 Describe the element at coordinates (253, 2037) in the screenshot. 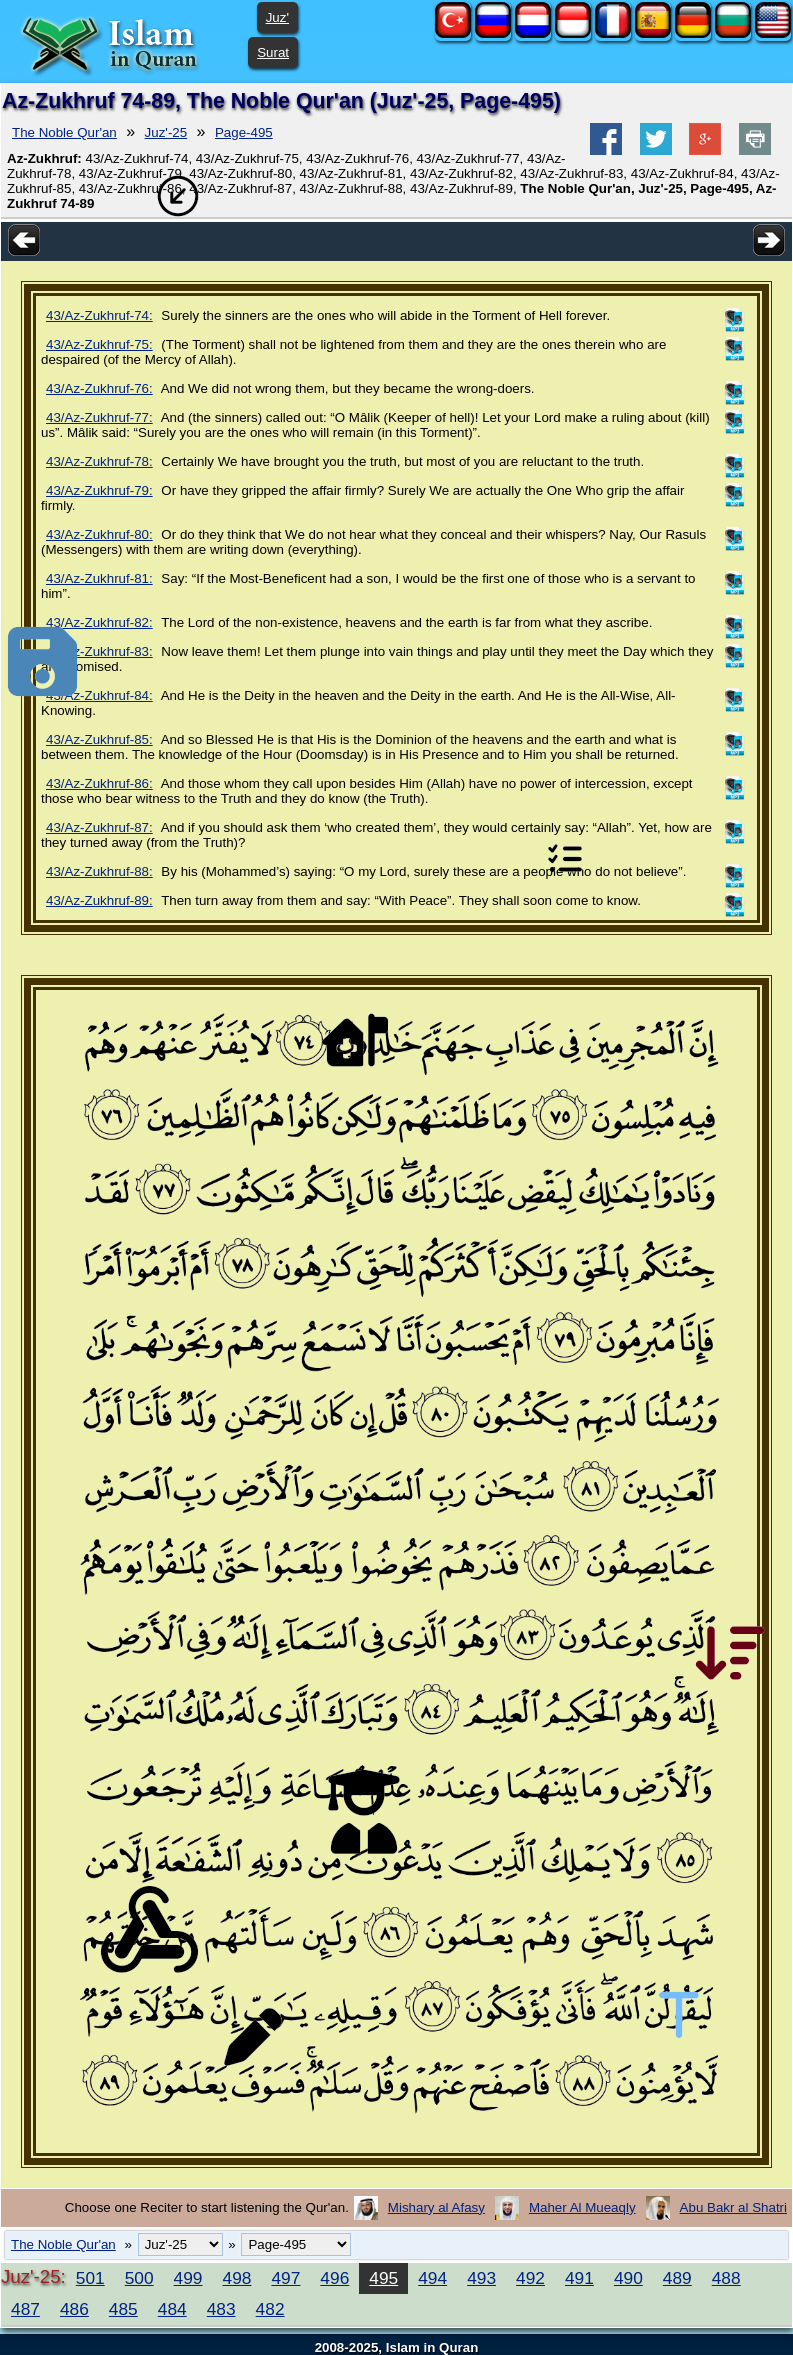

I see `edit or modify content` at that location.